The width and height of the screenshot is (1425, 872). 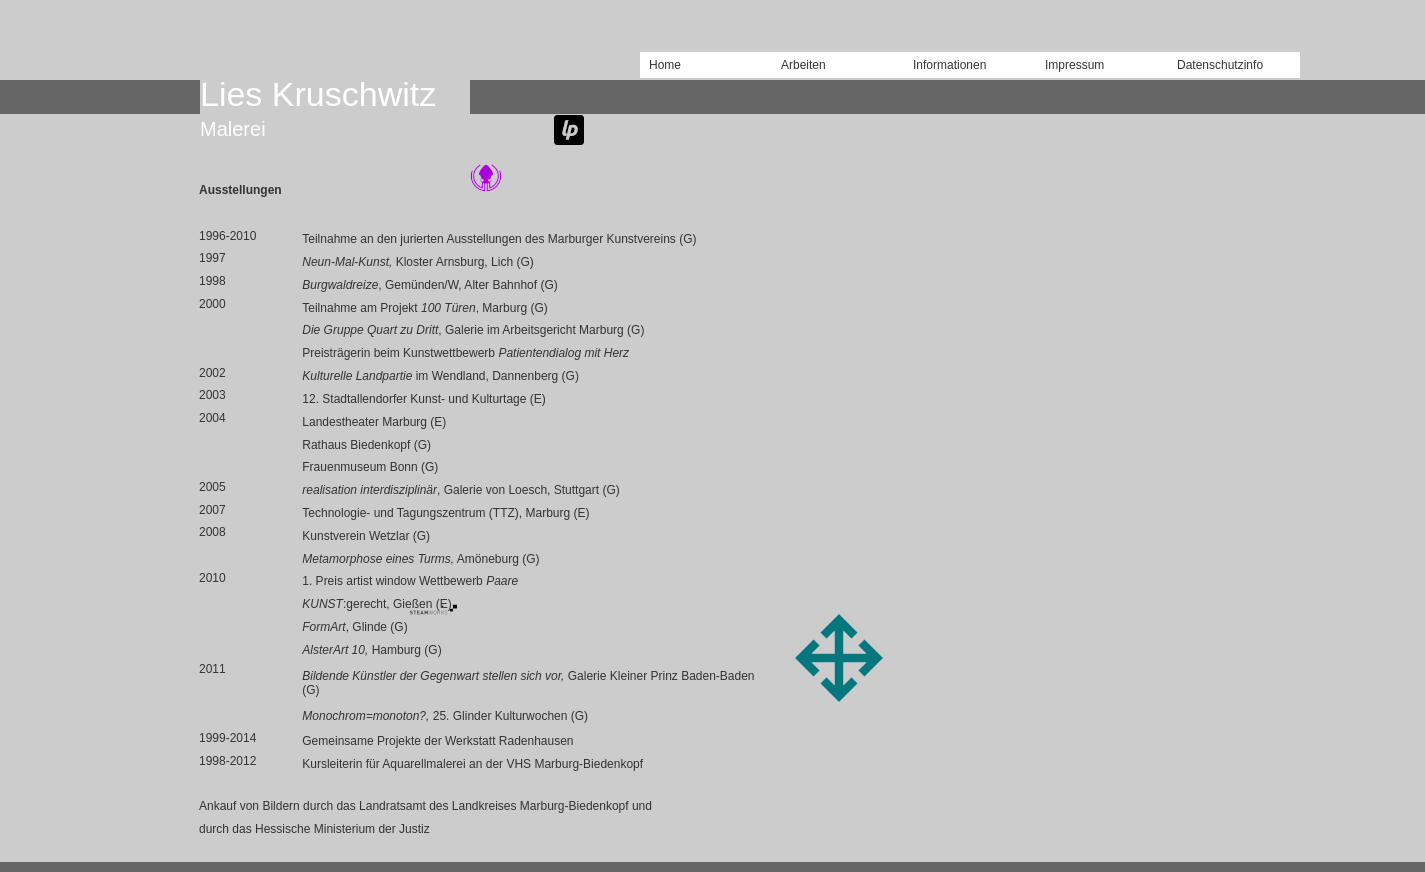 I want to click on open GitKraken git client, so click(x=486, y=178).